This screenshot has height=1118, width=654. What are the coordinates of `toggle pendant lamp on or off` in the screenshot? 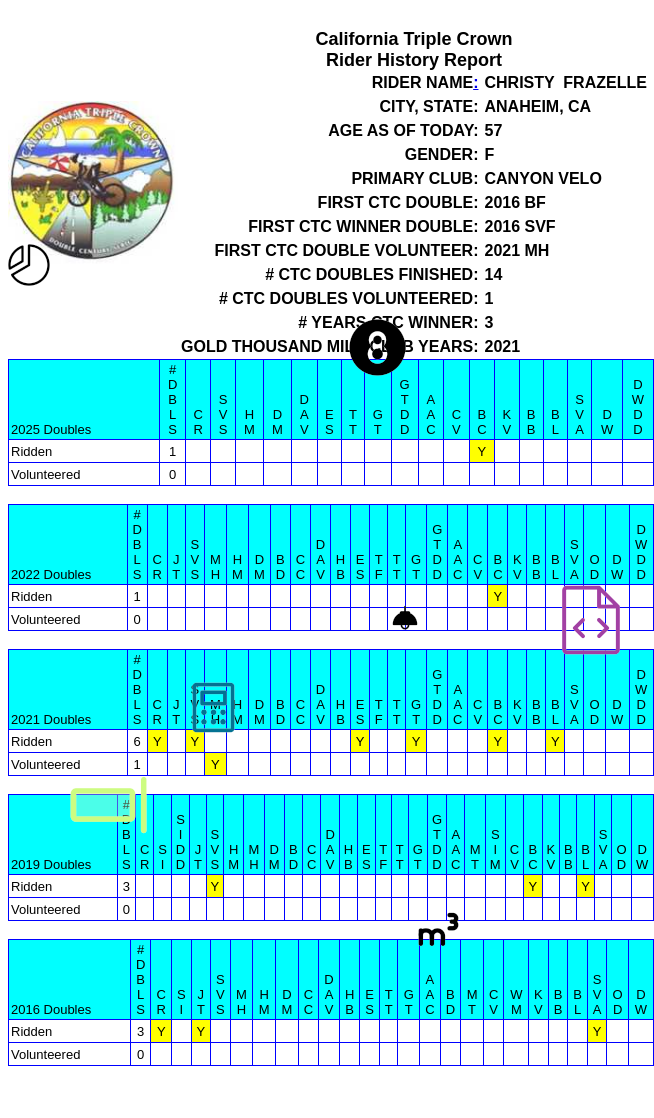 It's located at (405, 619).